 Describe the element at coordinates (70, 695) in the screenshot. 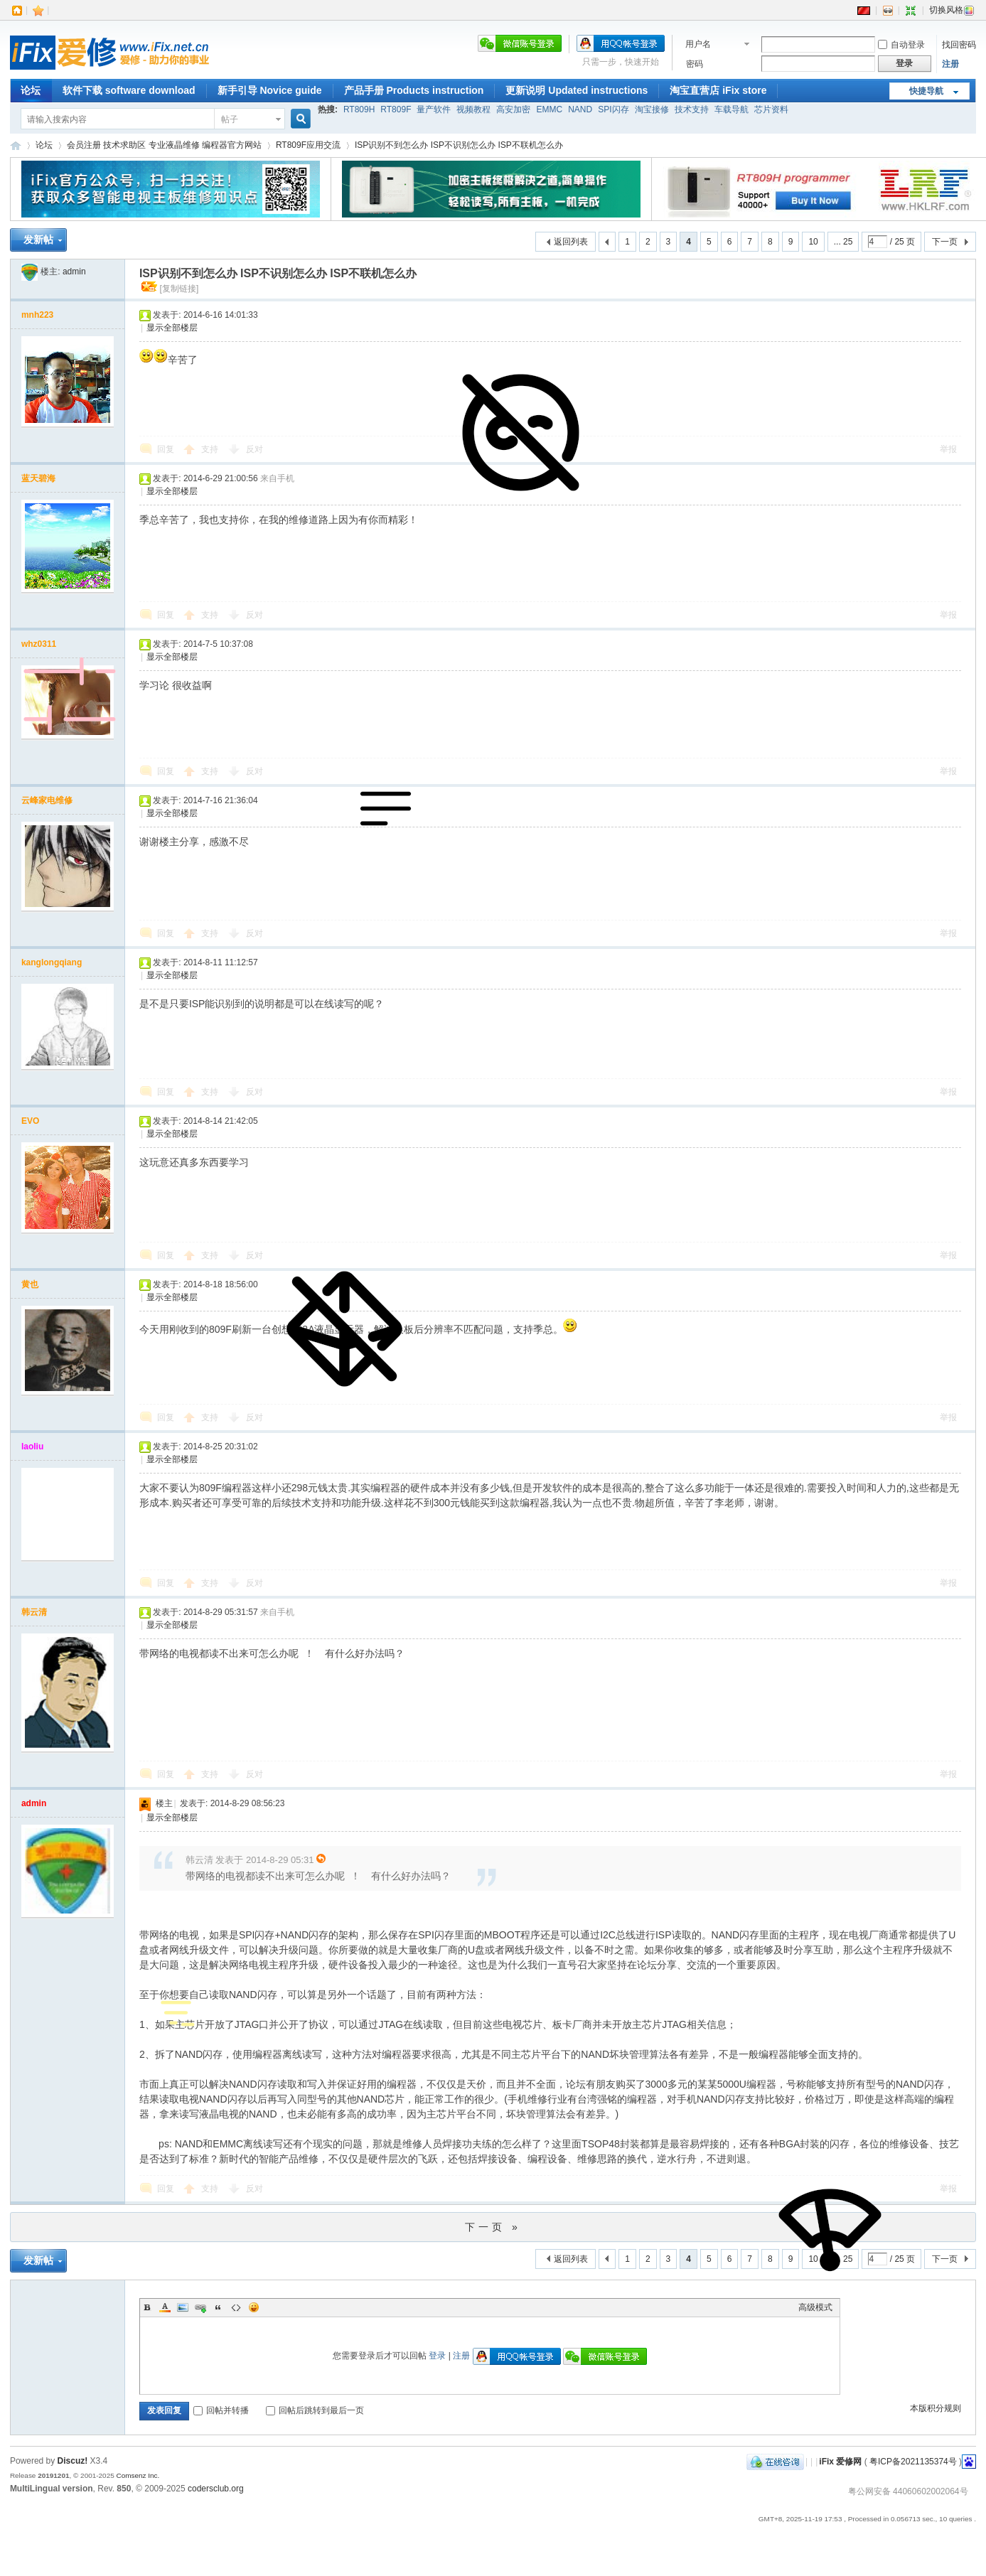

I see `adjust settings or preferences` at that location.